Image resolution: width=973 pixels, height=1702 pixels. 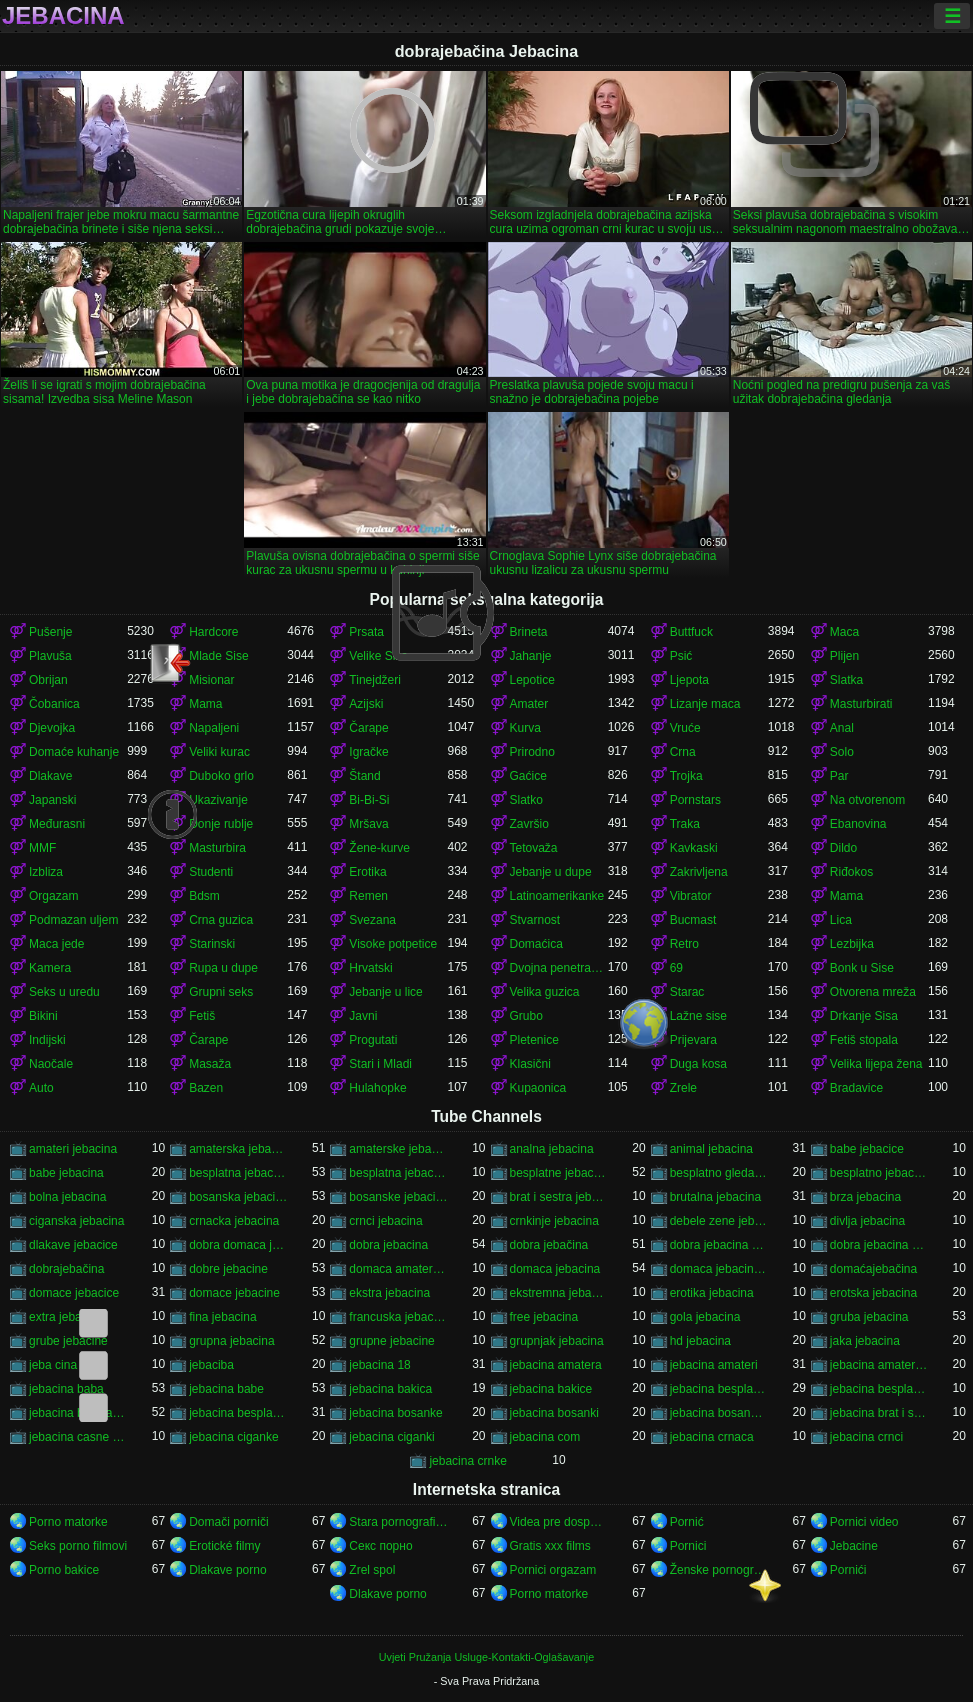 What do you see at coordinates (814, 128) in the screenshot?
I see `view or manage session properties` at bounding box center [814, 128].